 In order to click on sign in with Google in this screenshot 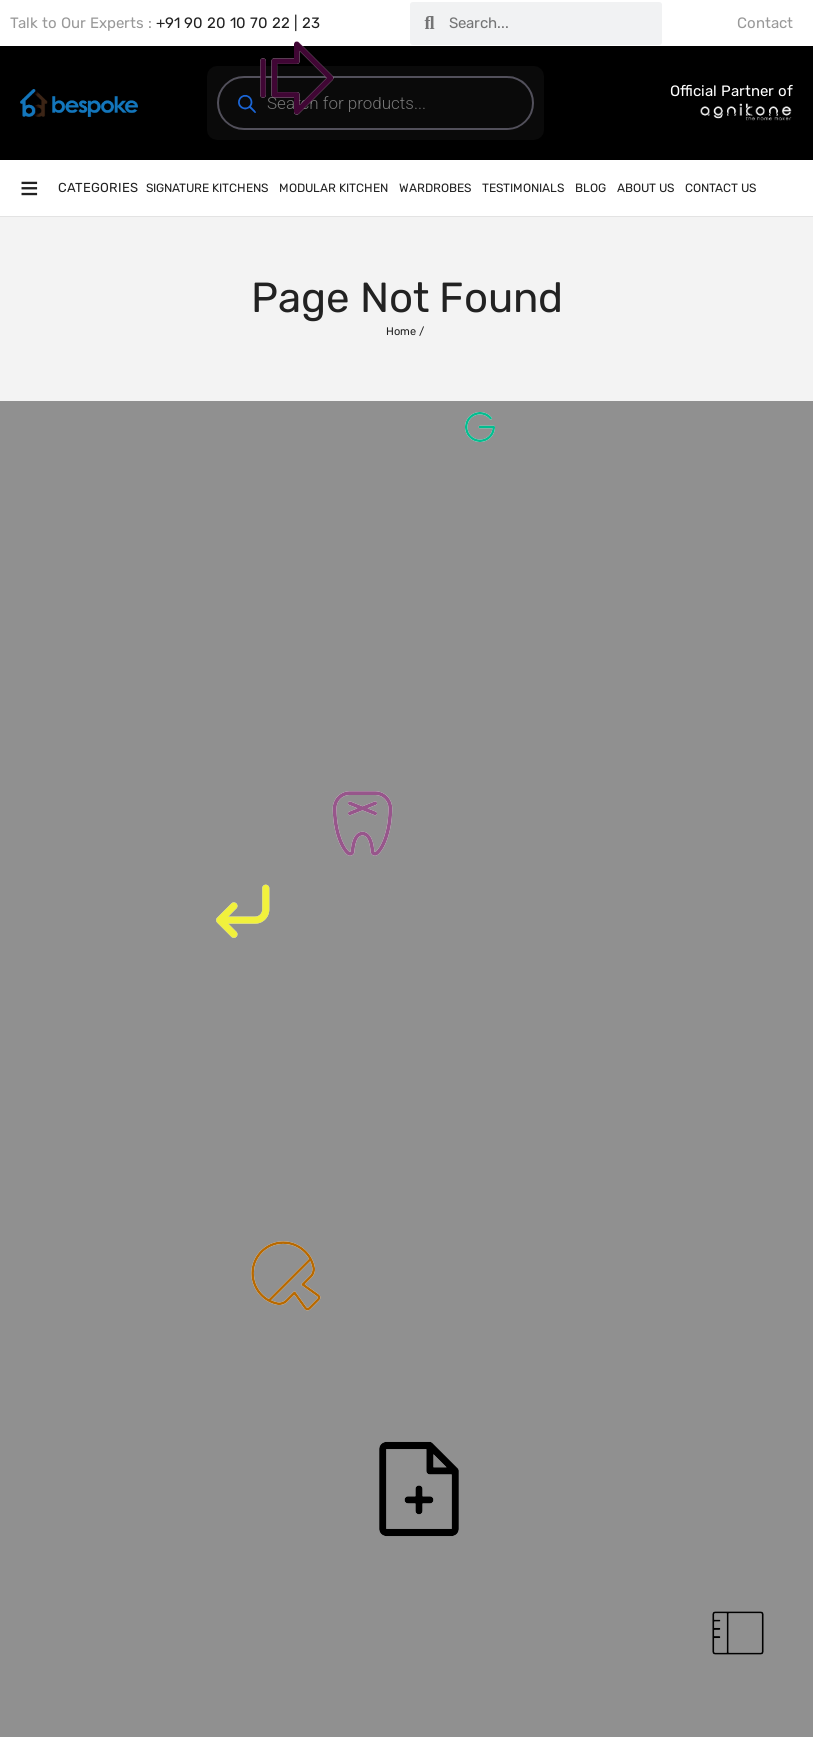, I will do `click(480, 427)`.